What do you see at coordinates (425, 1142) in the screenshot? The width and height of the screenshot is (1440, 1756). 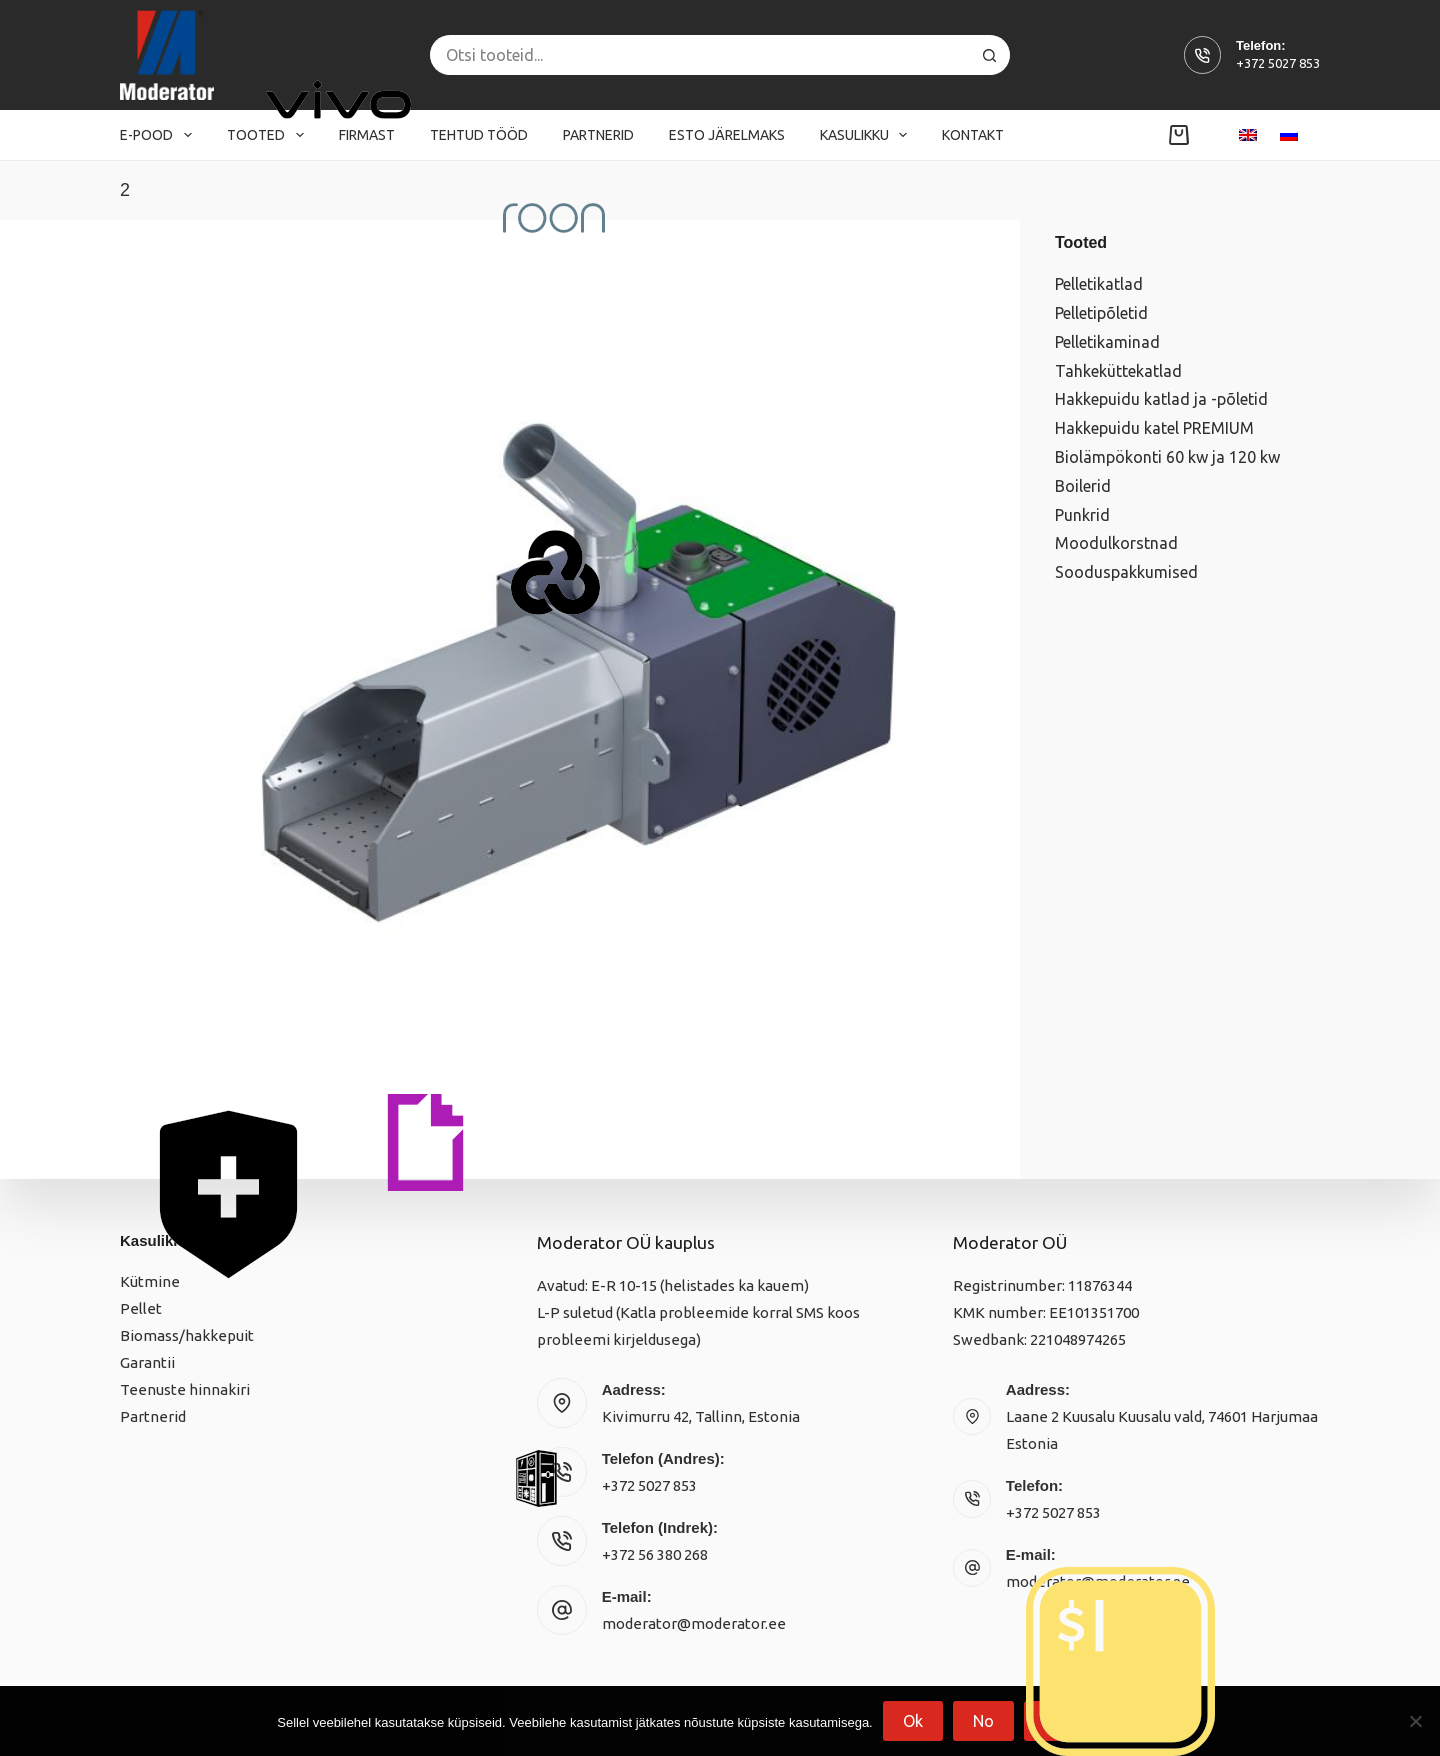 I see `open giphy to search for gifs` at bounding box center [425, 1142].